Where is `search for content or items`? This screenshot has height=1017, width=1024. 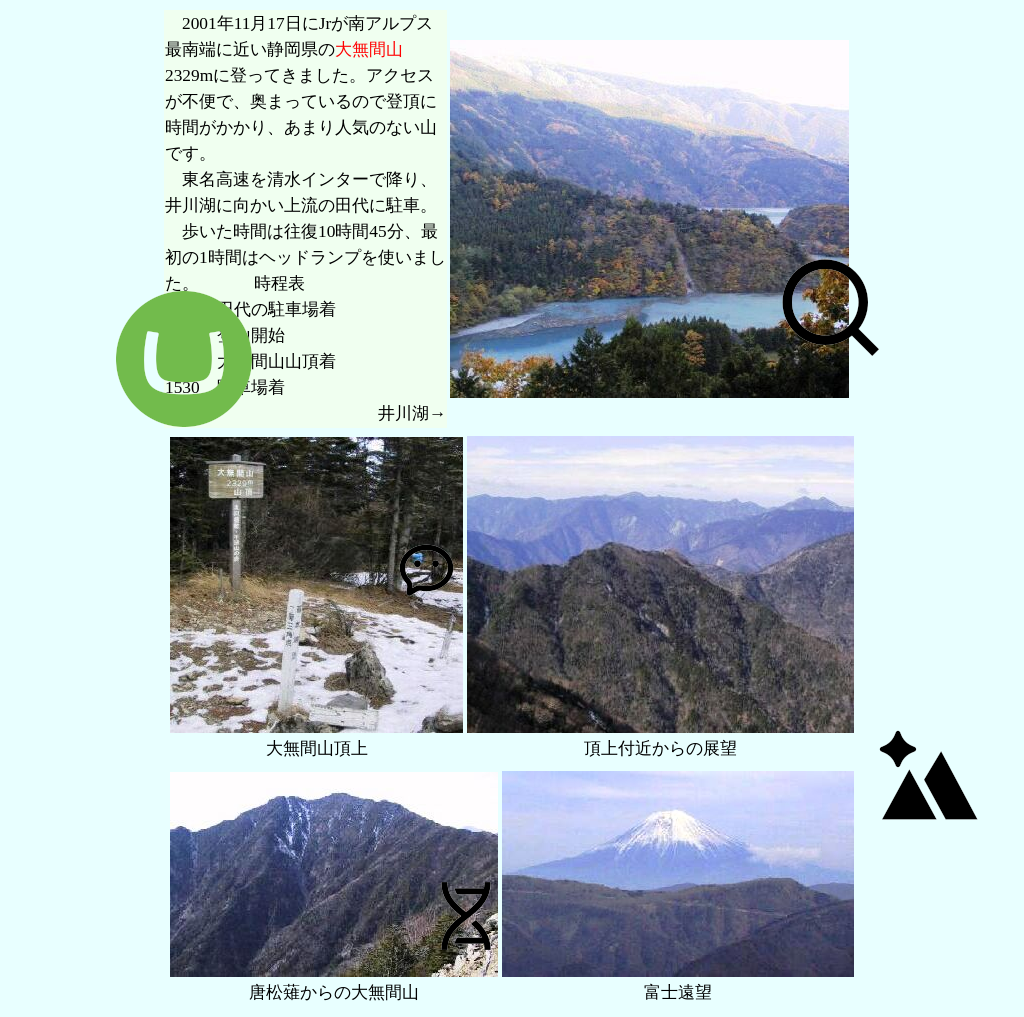 search for content or items is located at coordinates (830, 307).